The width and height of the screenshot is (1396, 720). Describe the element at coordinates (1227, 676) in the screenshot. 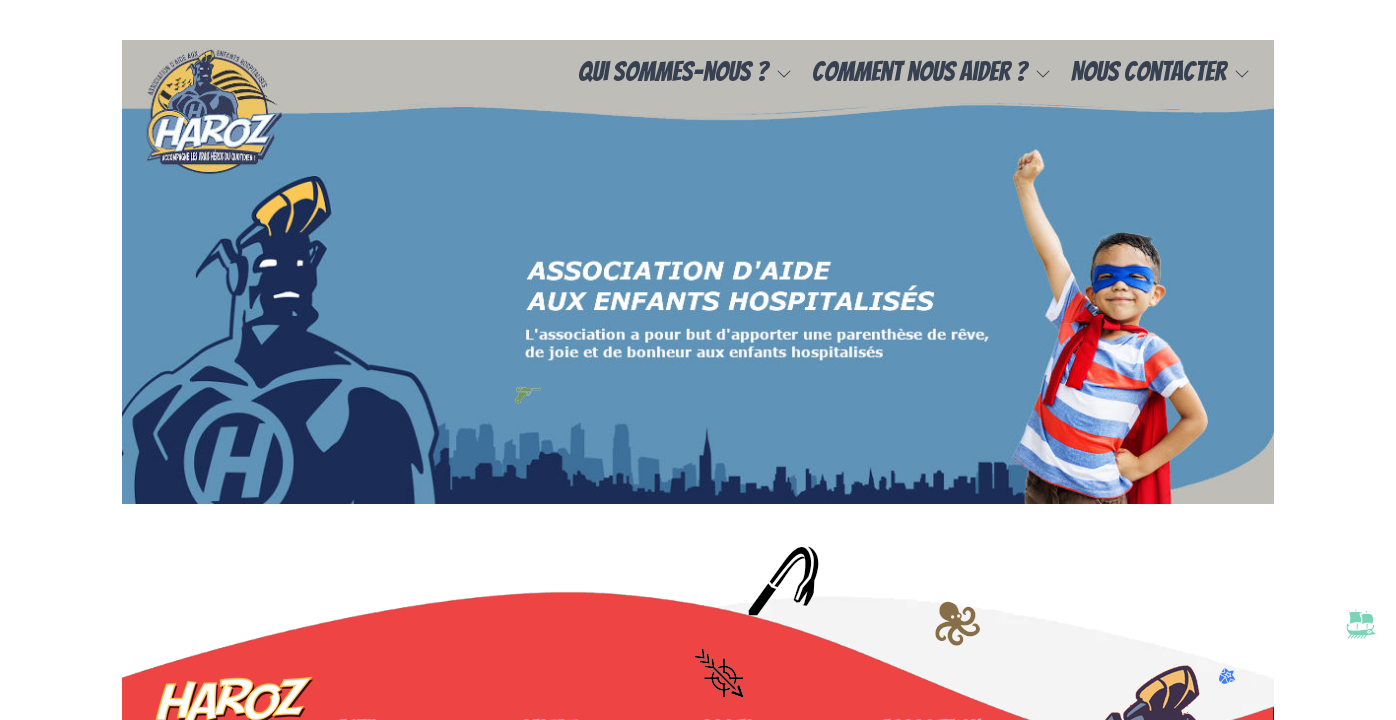

I see `star fruit or carambola item in a game inventory` at that location.